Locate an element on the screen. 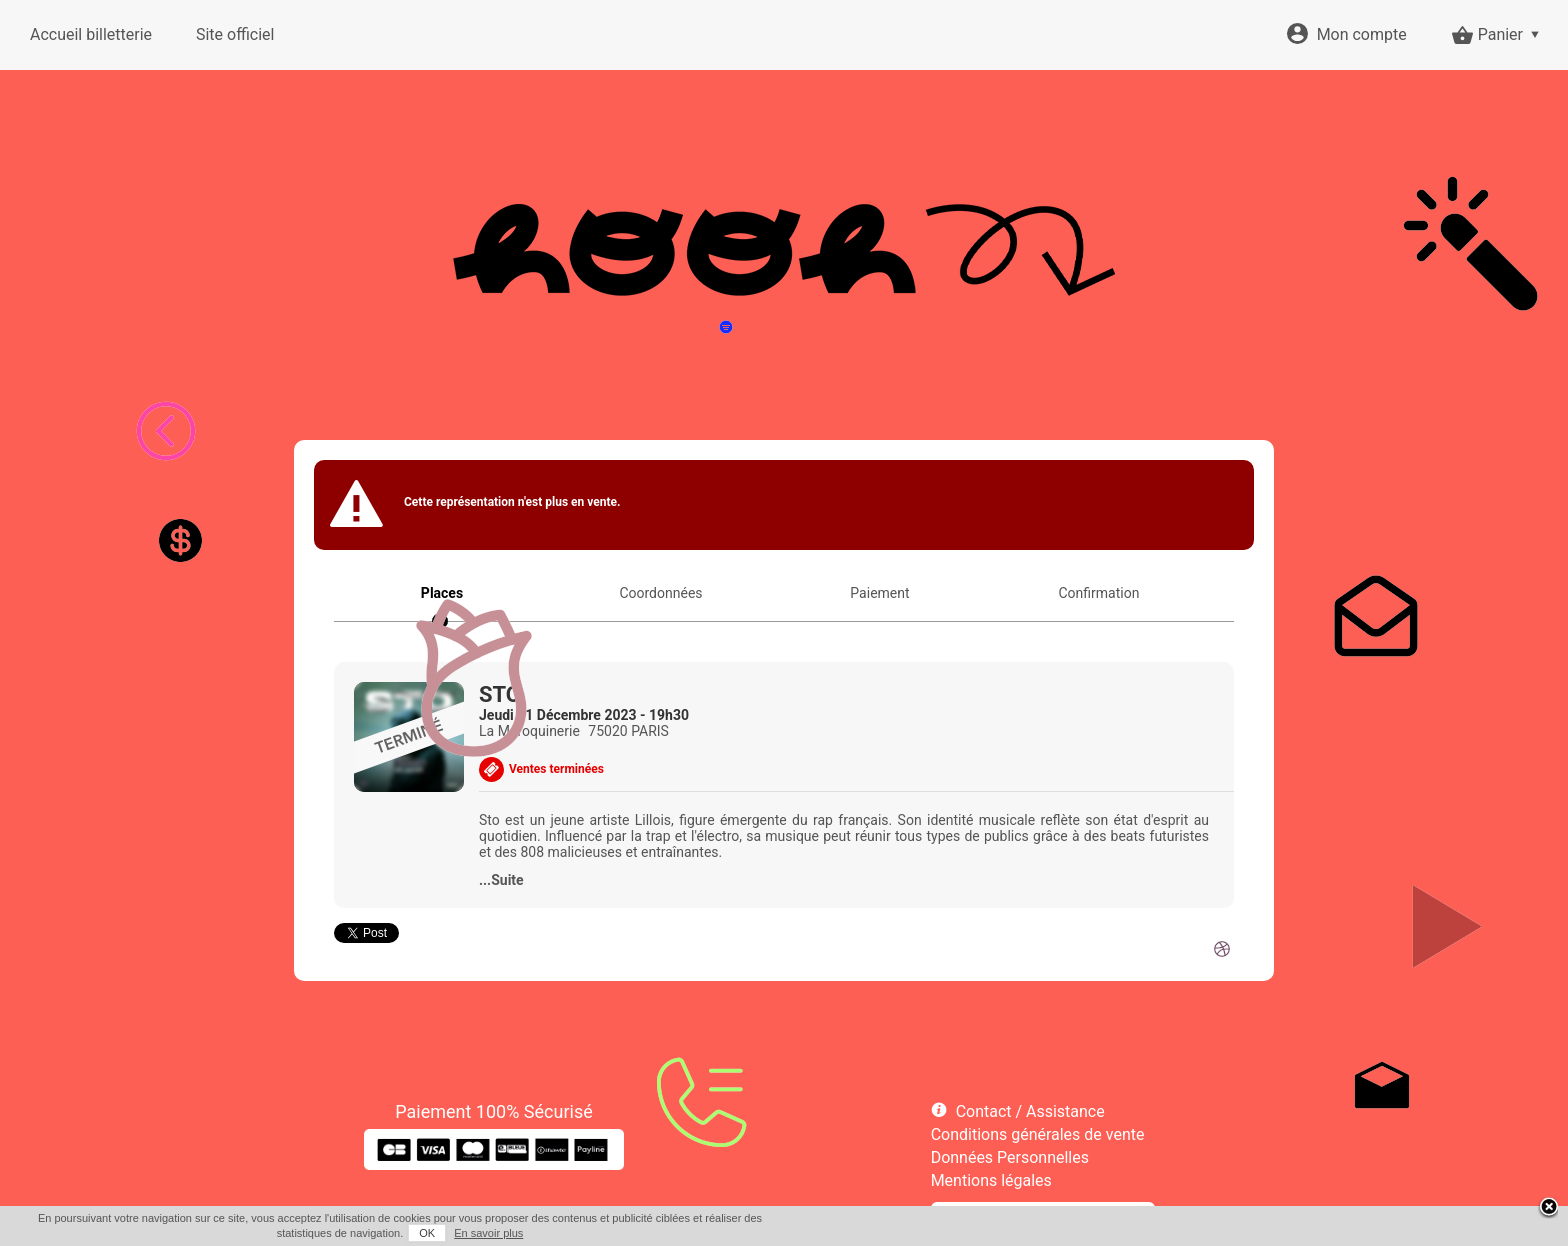  apply auto-enhance or magic adjustments is located at coordinates (1472, 245).